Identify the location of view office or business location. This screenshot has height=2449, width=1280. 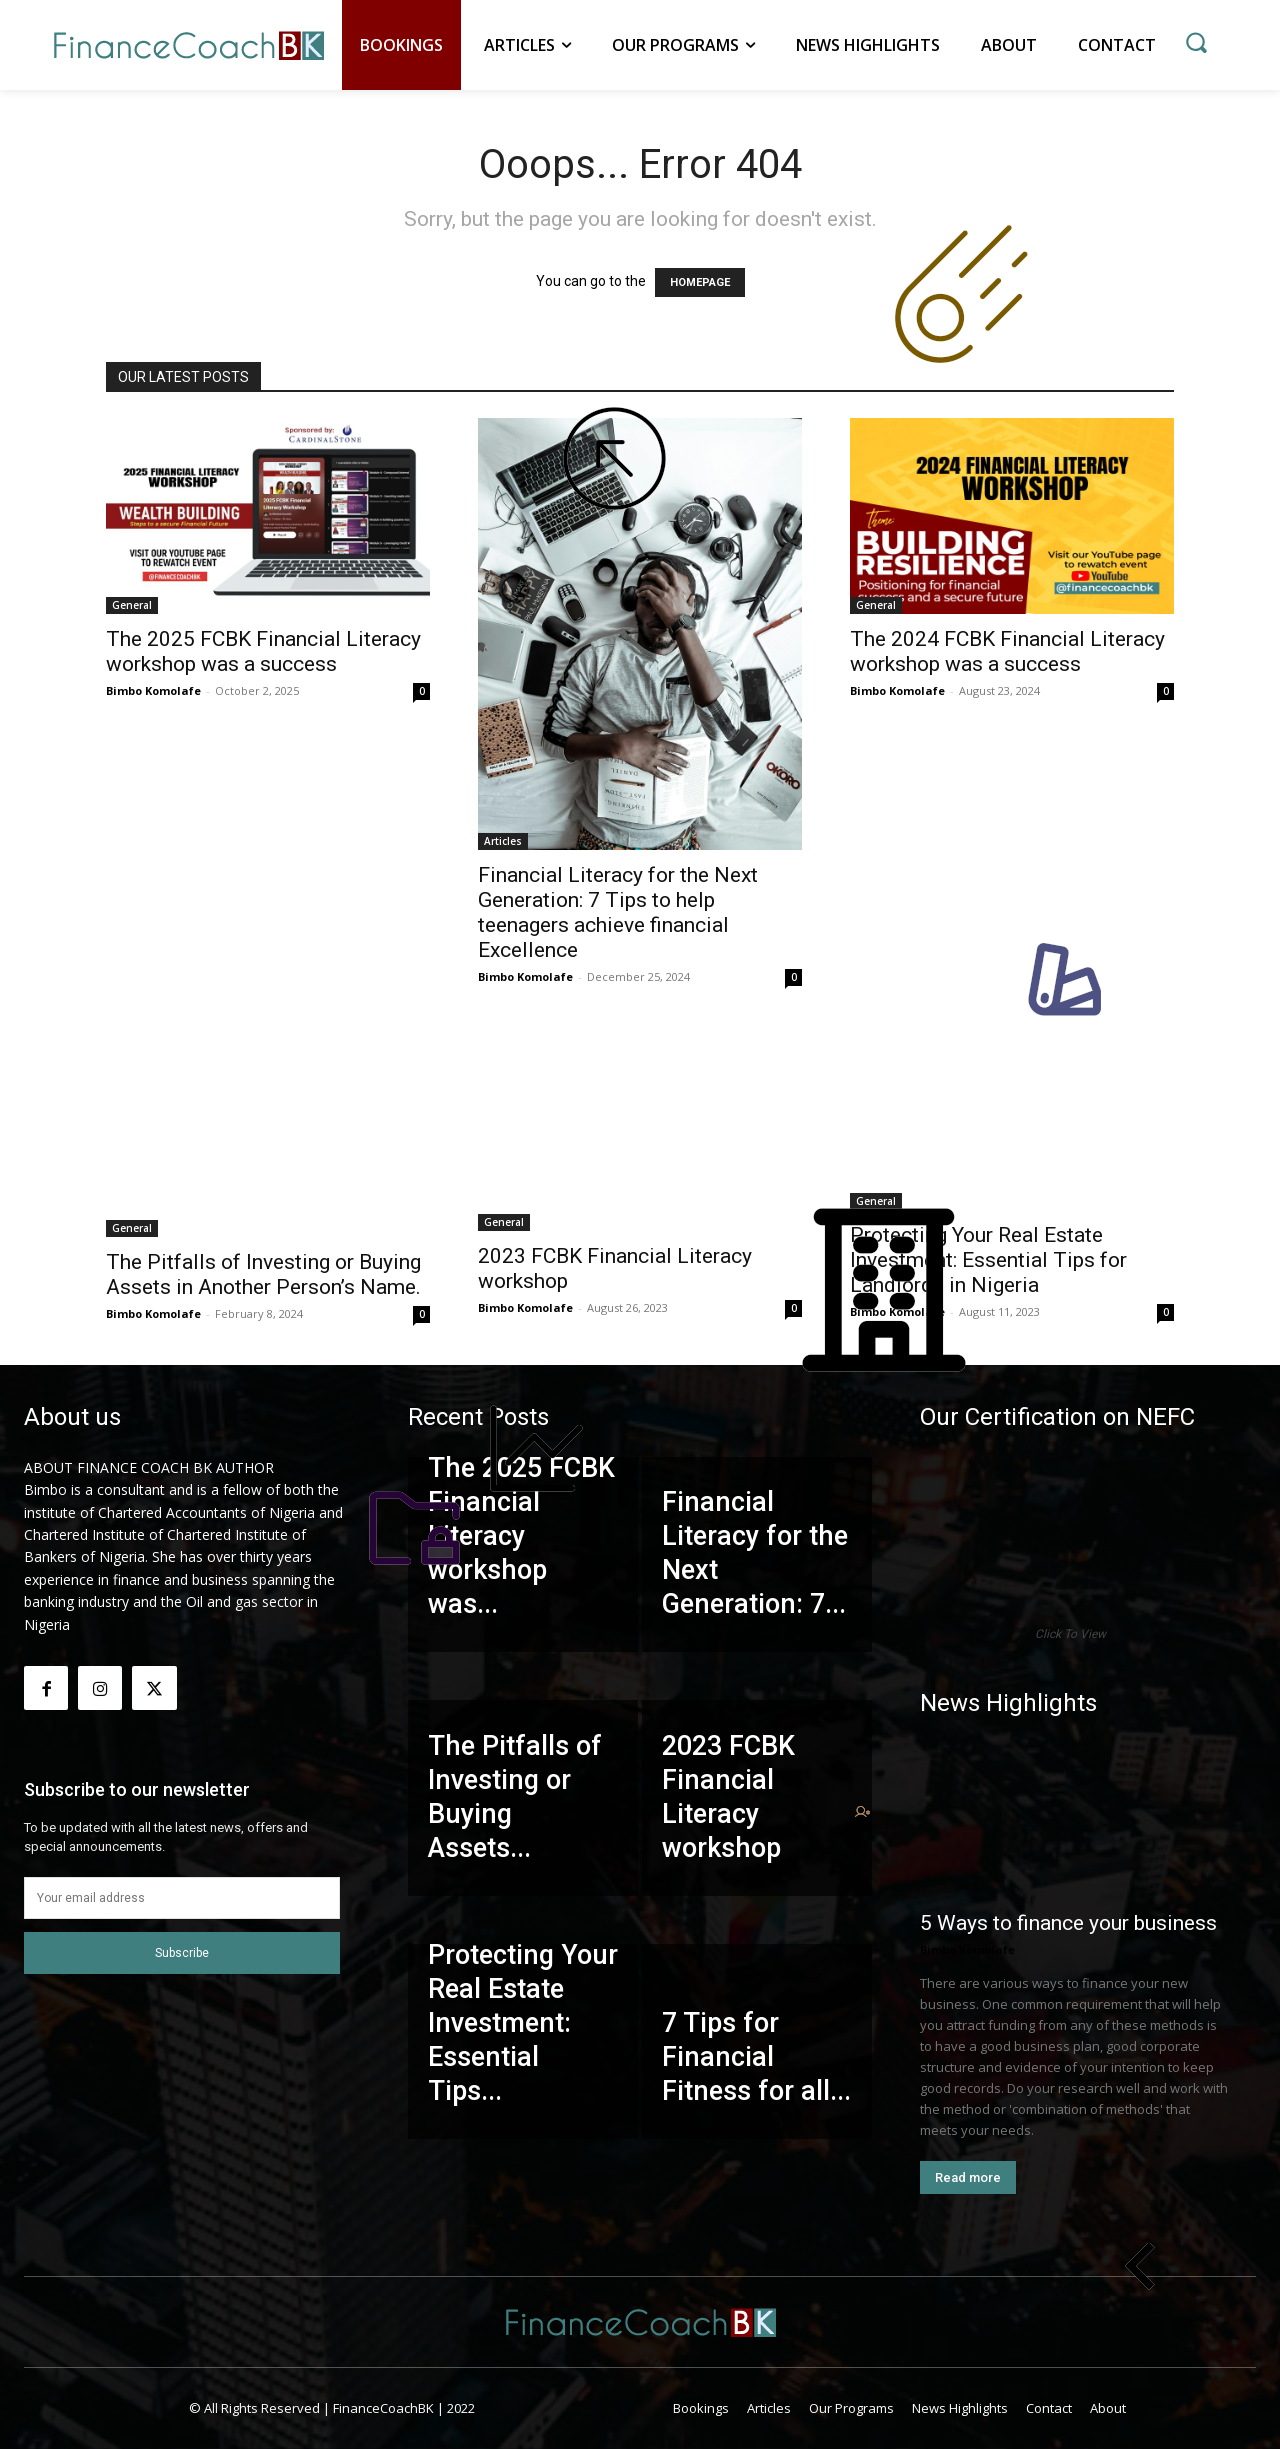
(884, 1290).